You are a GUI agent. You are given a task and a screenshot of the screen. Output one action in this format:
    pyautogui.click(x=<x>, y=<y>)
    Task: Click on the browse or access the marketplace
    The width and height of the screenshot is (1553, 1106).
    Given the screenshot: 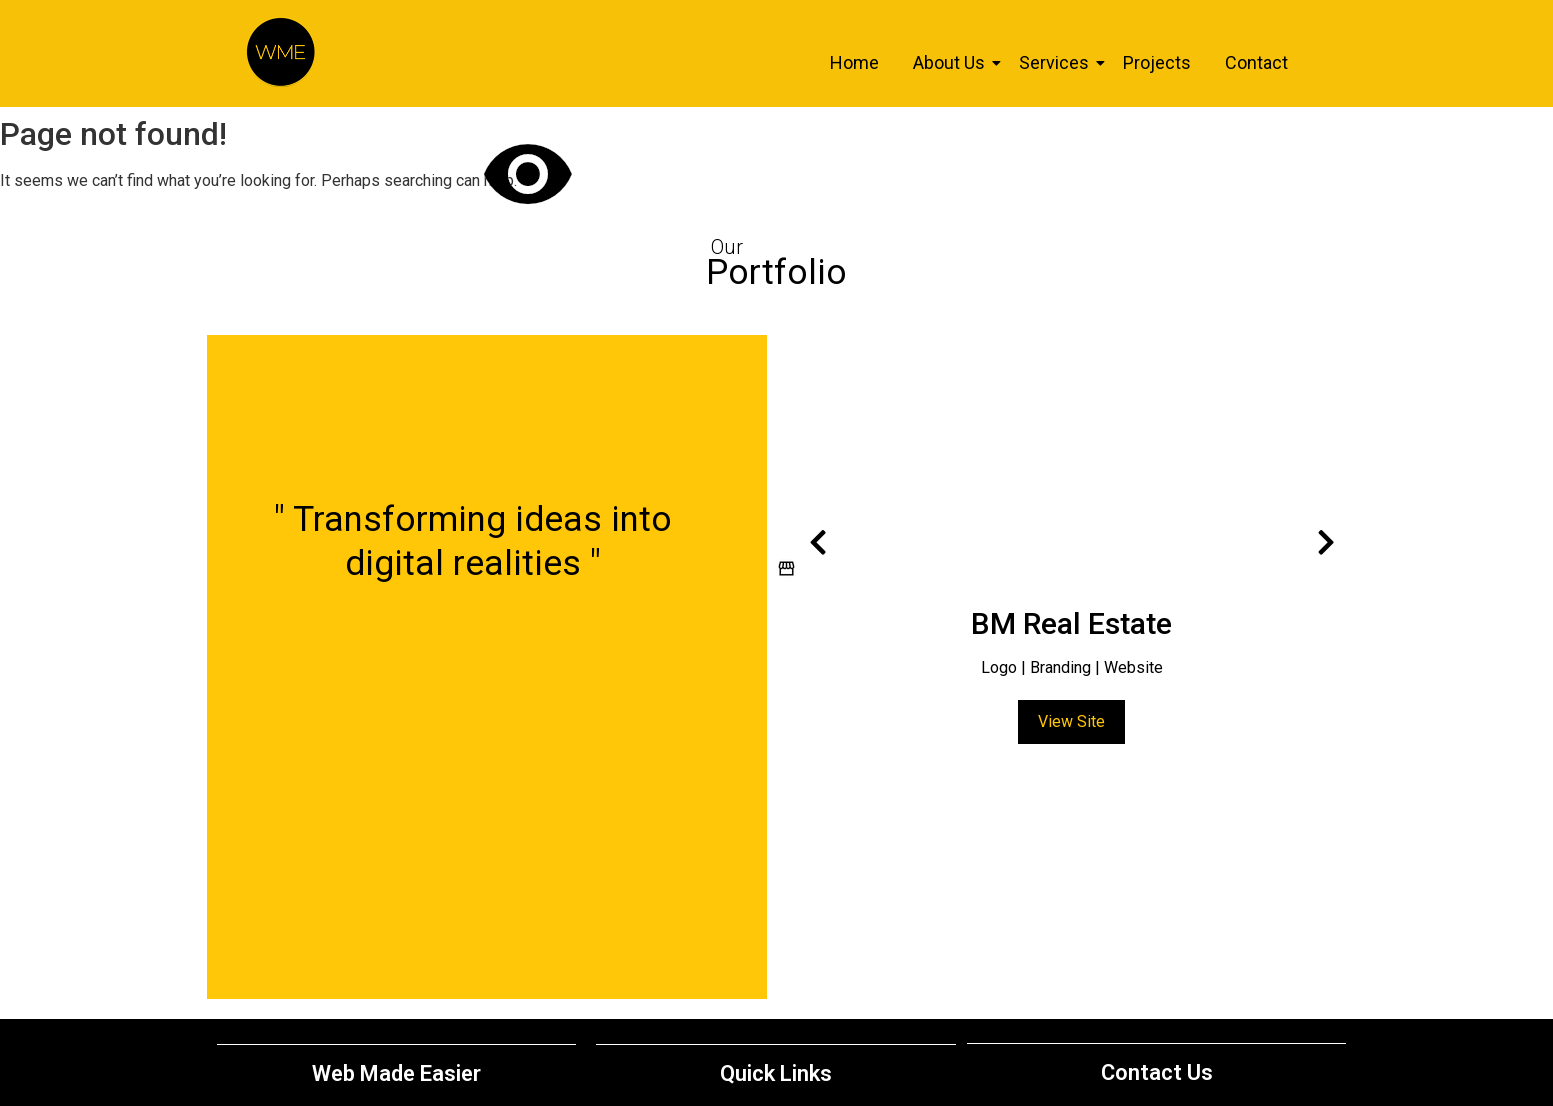 What is the action you would take?
    pyautogui.click(x=786, y=568)
    